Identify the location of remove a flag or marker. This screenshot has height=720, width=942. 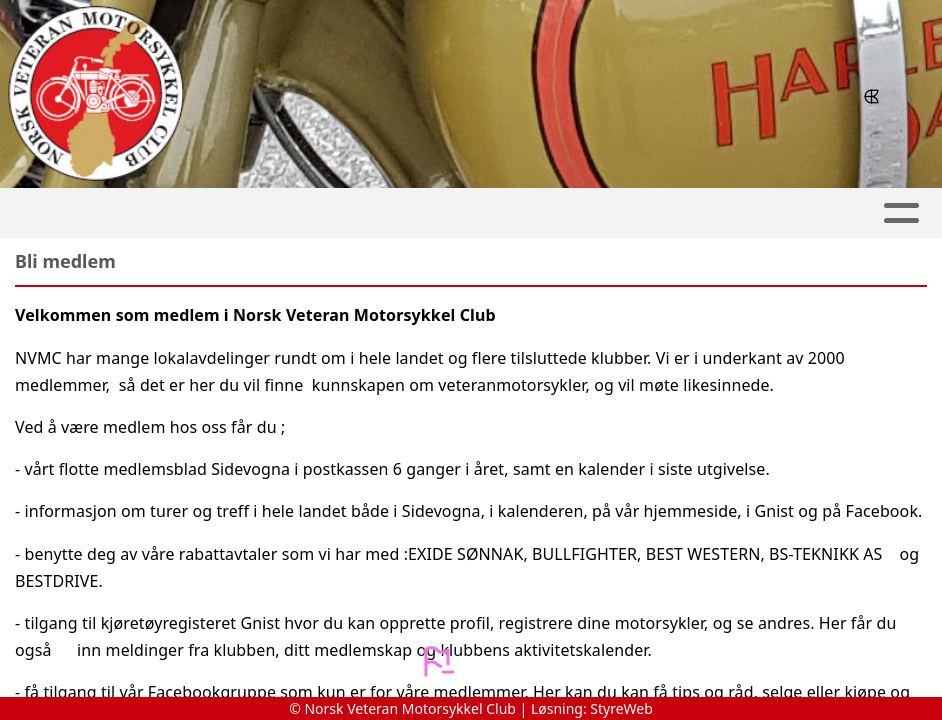
(437, 661).